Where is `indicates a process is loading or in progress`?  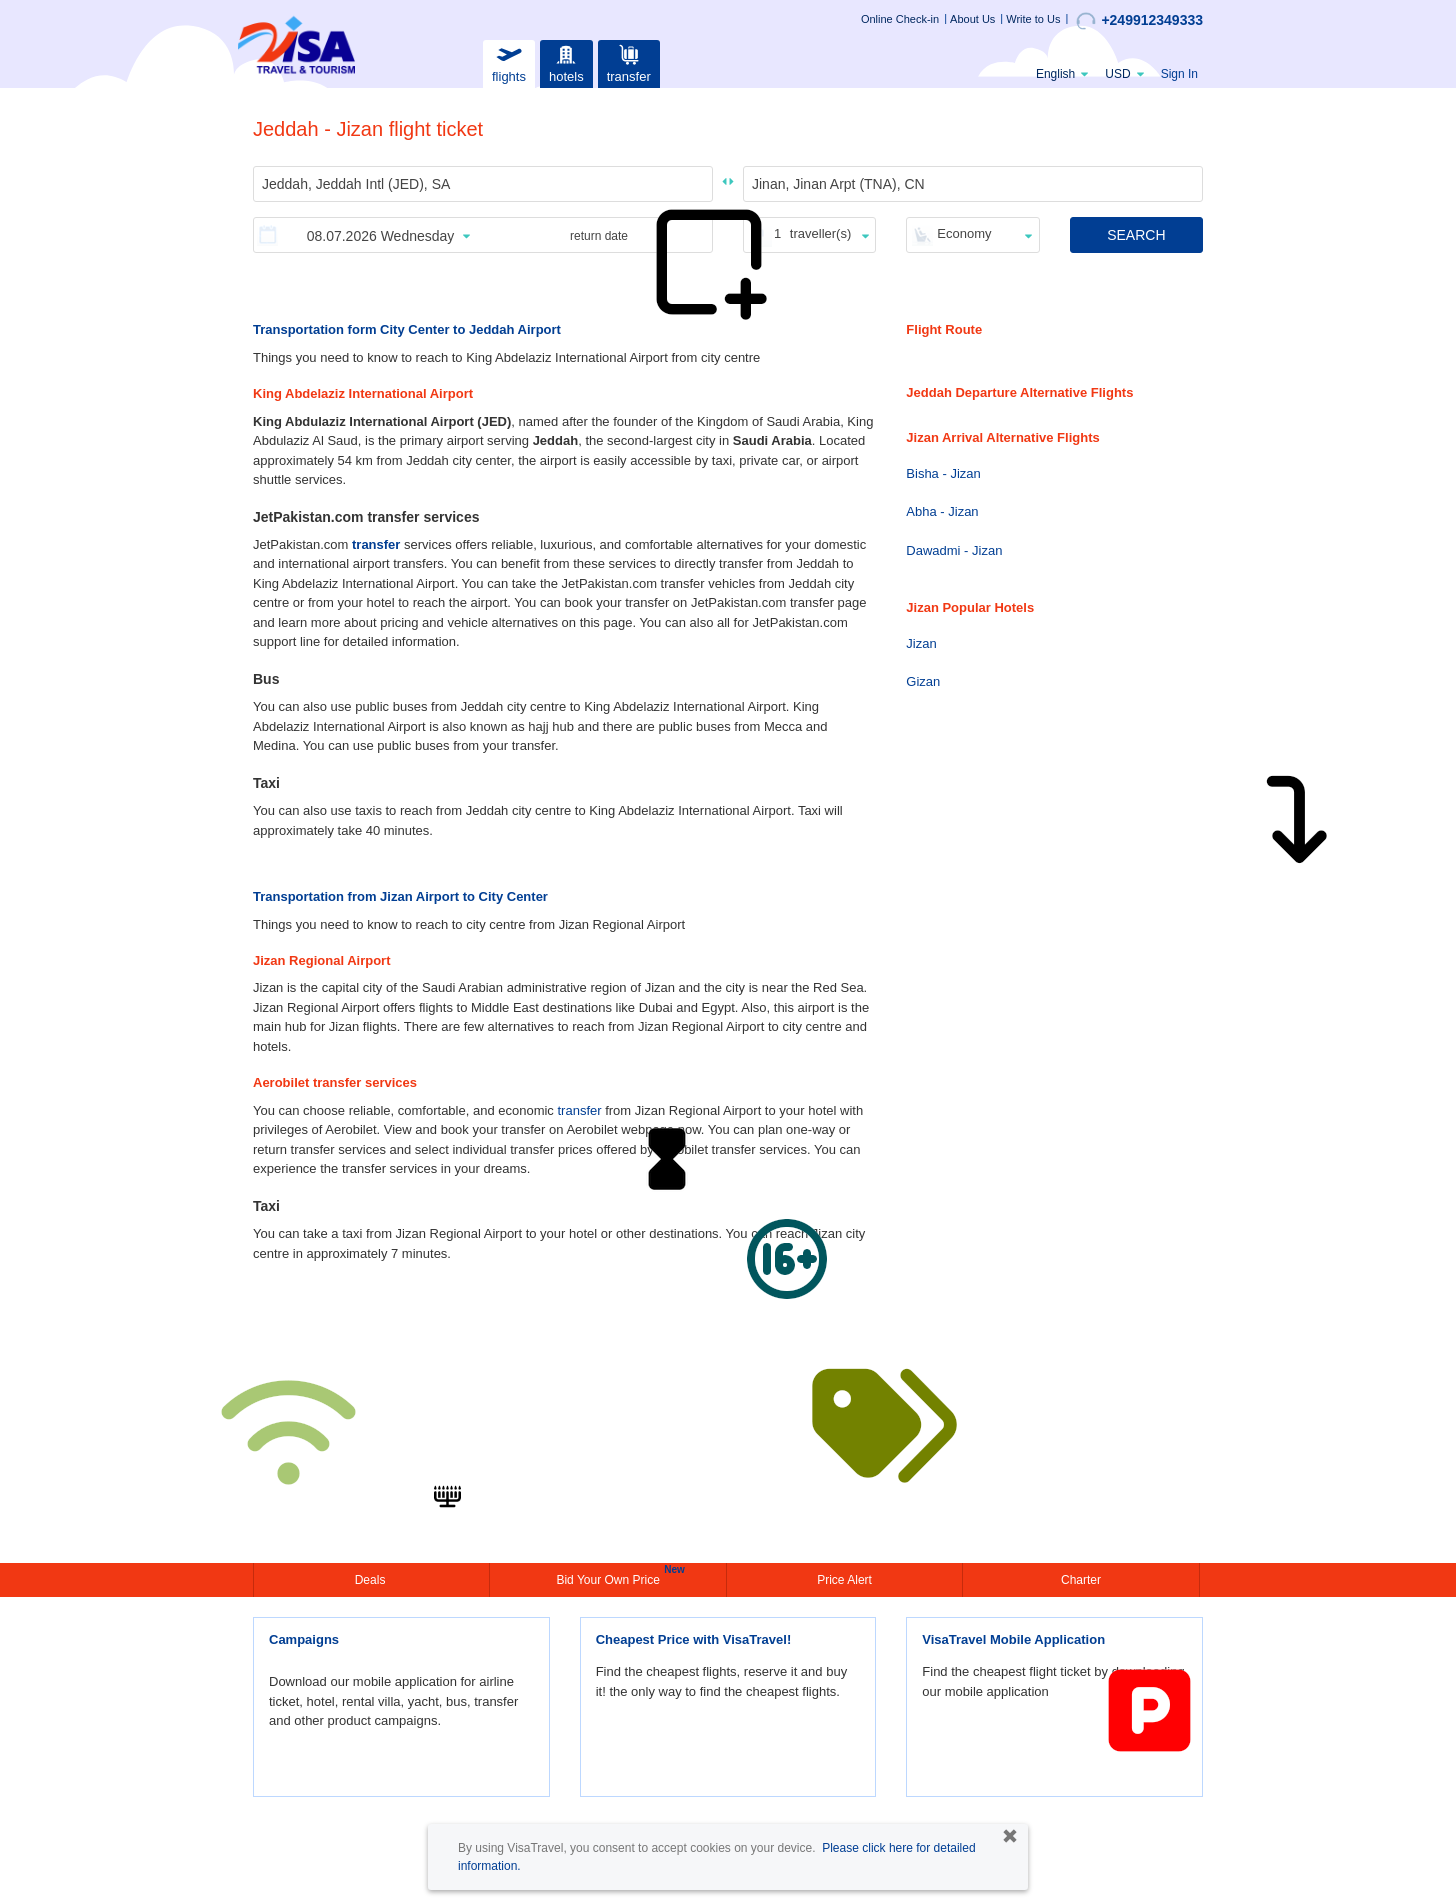
indicates a process is loading or in progress is located at coordinates (667, 1159).